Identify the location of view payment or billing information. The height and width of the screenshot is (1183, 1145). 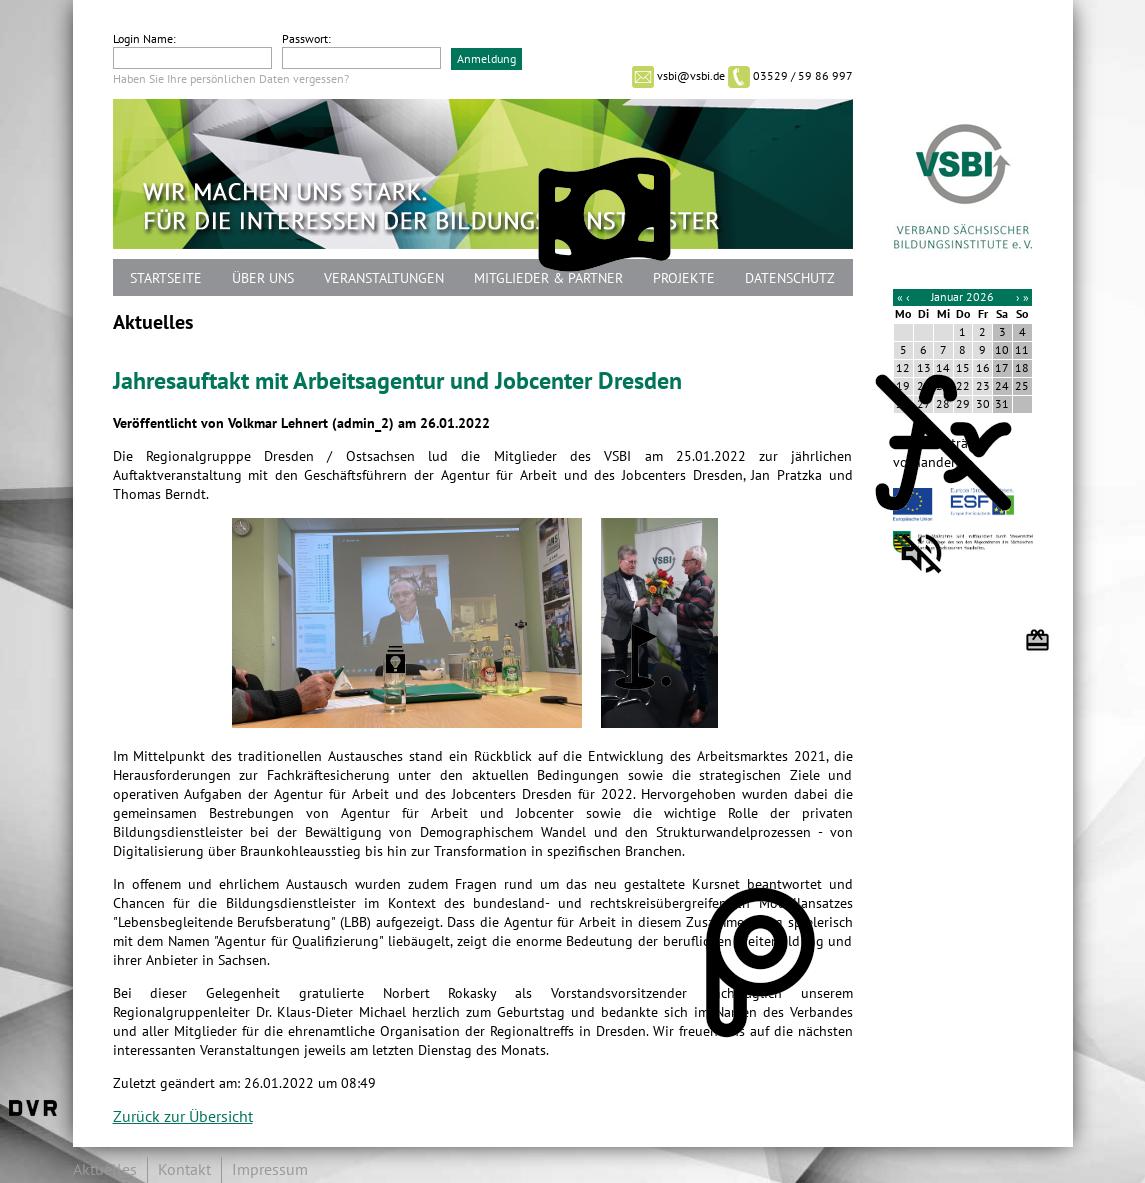
(604, 214).